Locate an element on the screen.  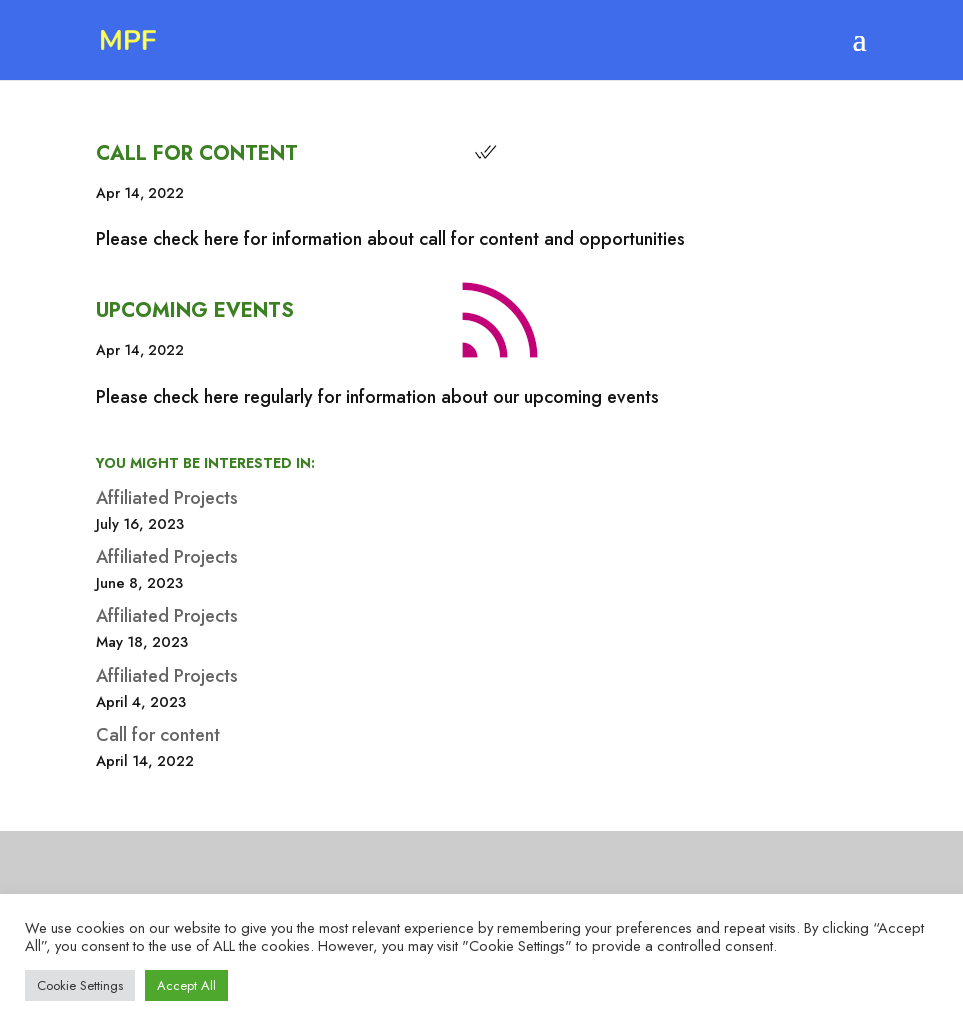
mark all items as complete is located at coordinates (486, 152).